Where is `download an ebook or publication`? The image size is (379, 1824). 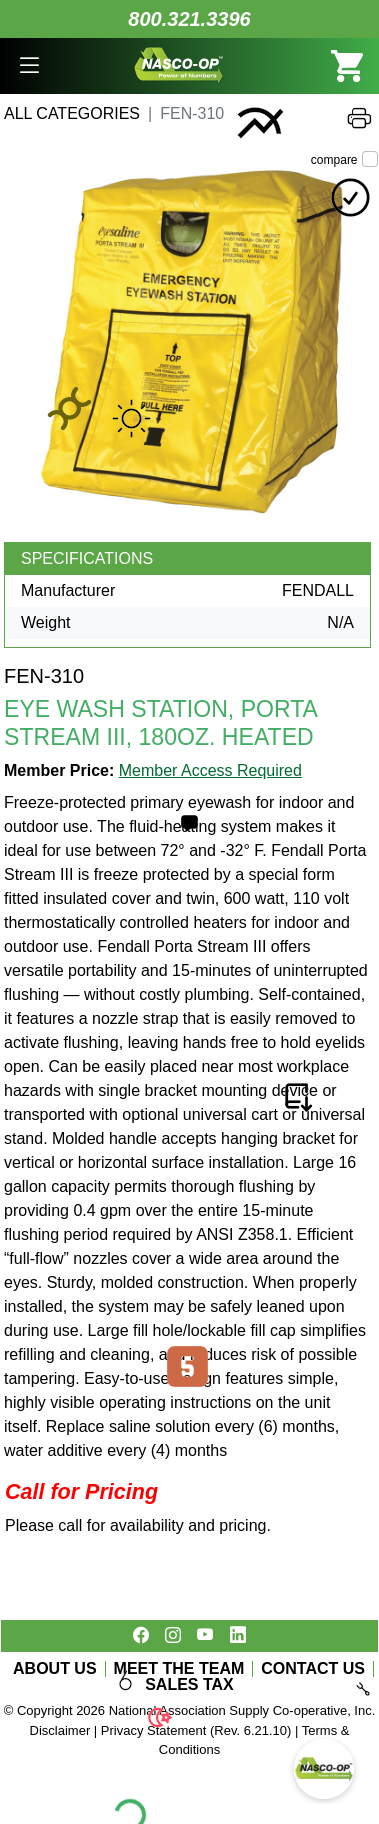 download an ebook or publication is located at coordinates (298, 1096).